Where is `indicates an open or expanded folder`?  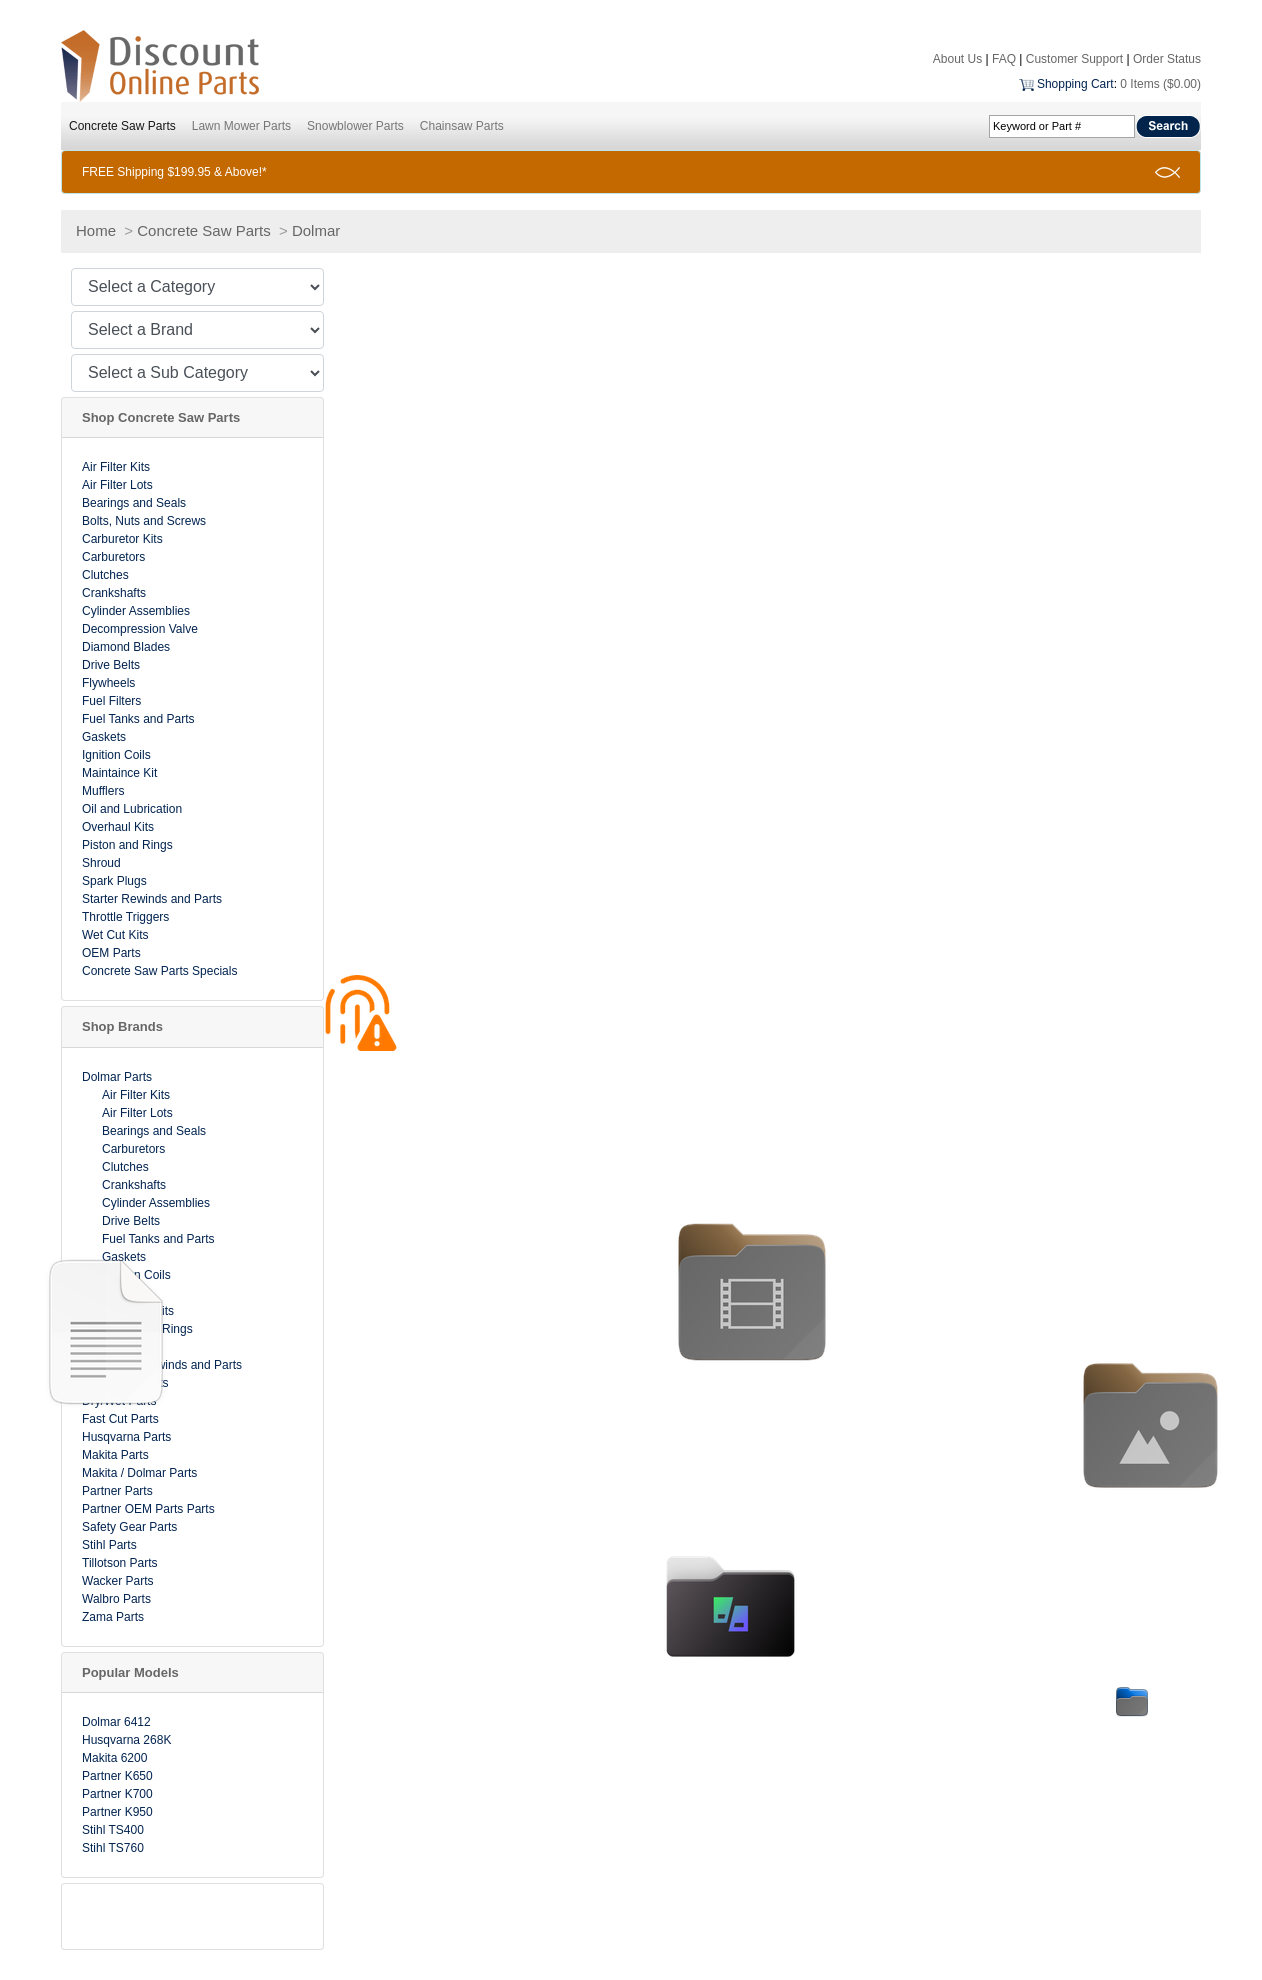 indicates an open or expanded folder is located at coordinates (1132, 1701).